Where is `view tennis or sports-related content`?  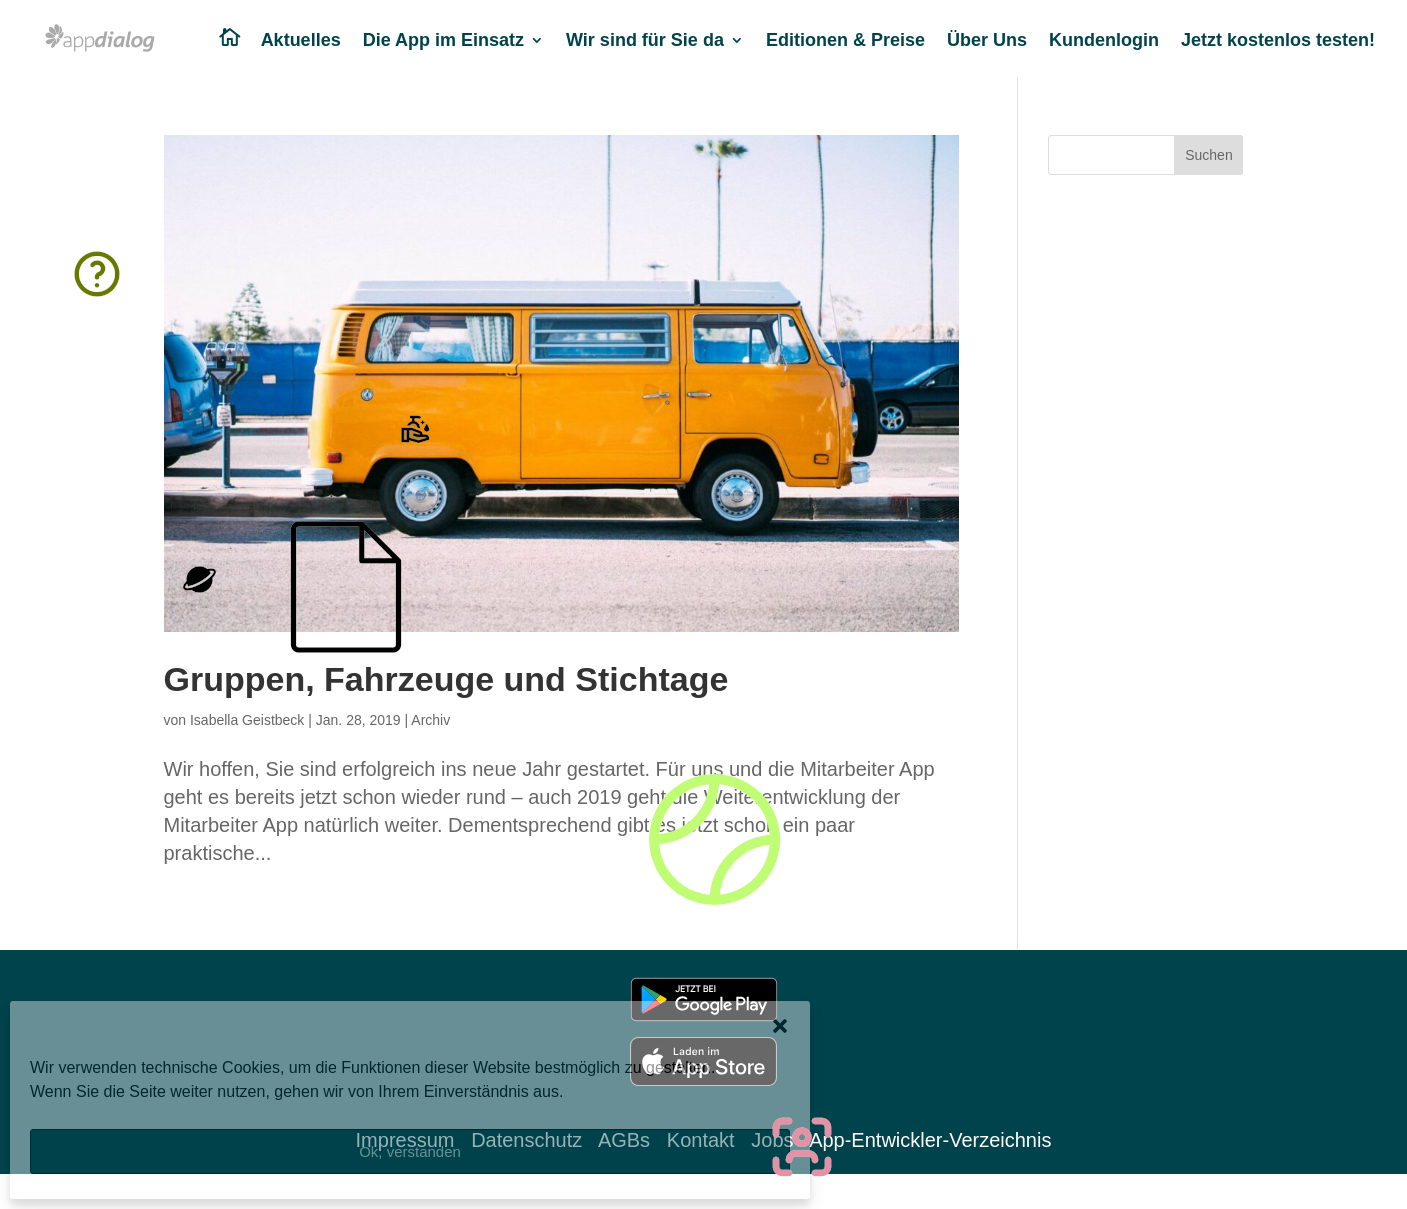 view tennis or sports-related content is located at coordinates (714, 839).